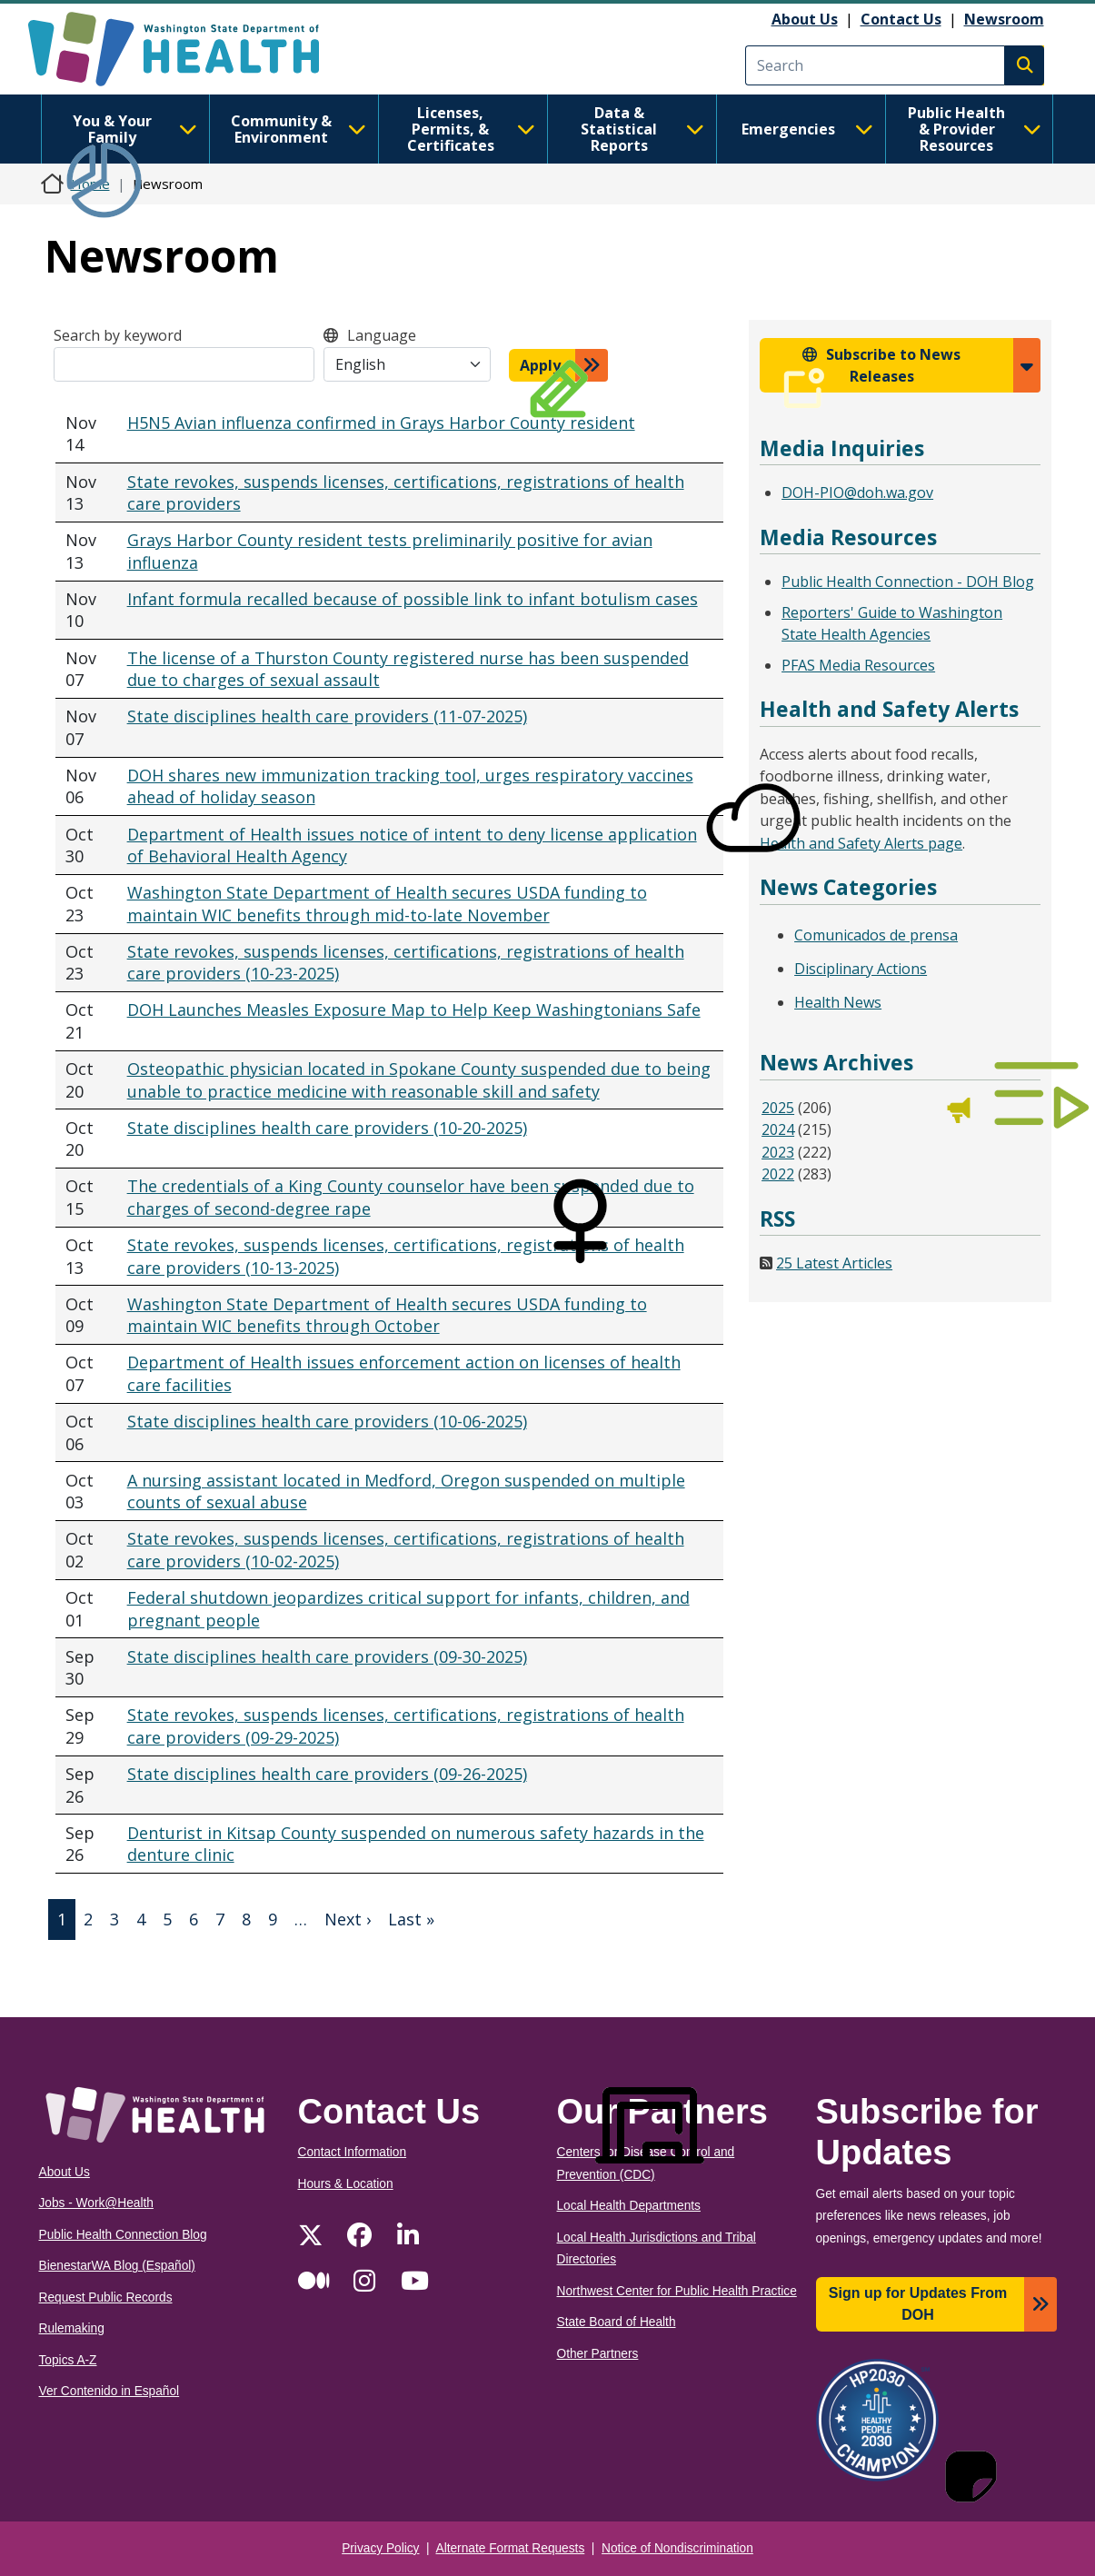 The image size is (1095, 2576). I want to click on open whiteboard or presentation mode, so click(650, 2127).